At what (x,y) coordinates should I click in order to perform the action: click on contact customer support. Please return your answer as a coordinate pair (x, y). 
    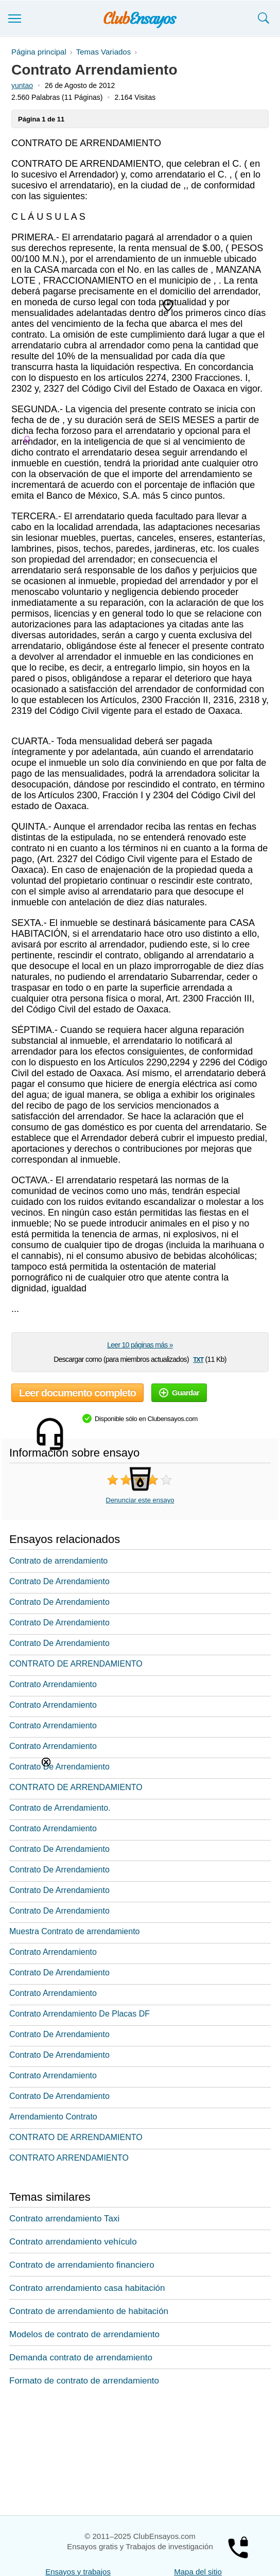
    Looking at the image, I should click on (50, 1434).